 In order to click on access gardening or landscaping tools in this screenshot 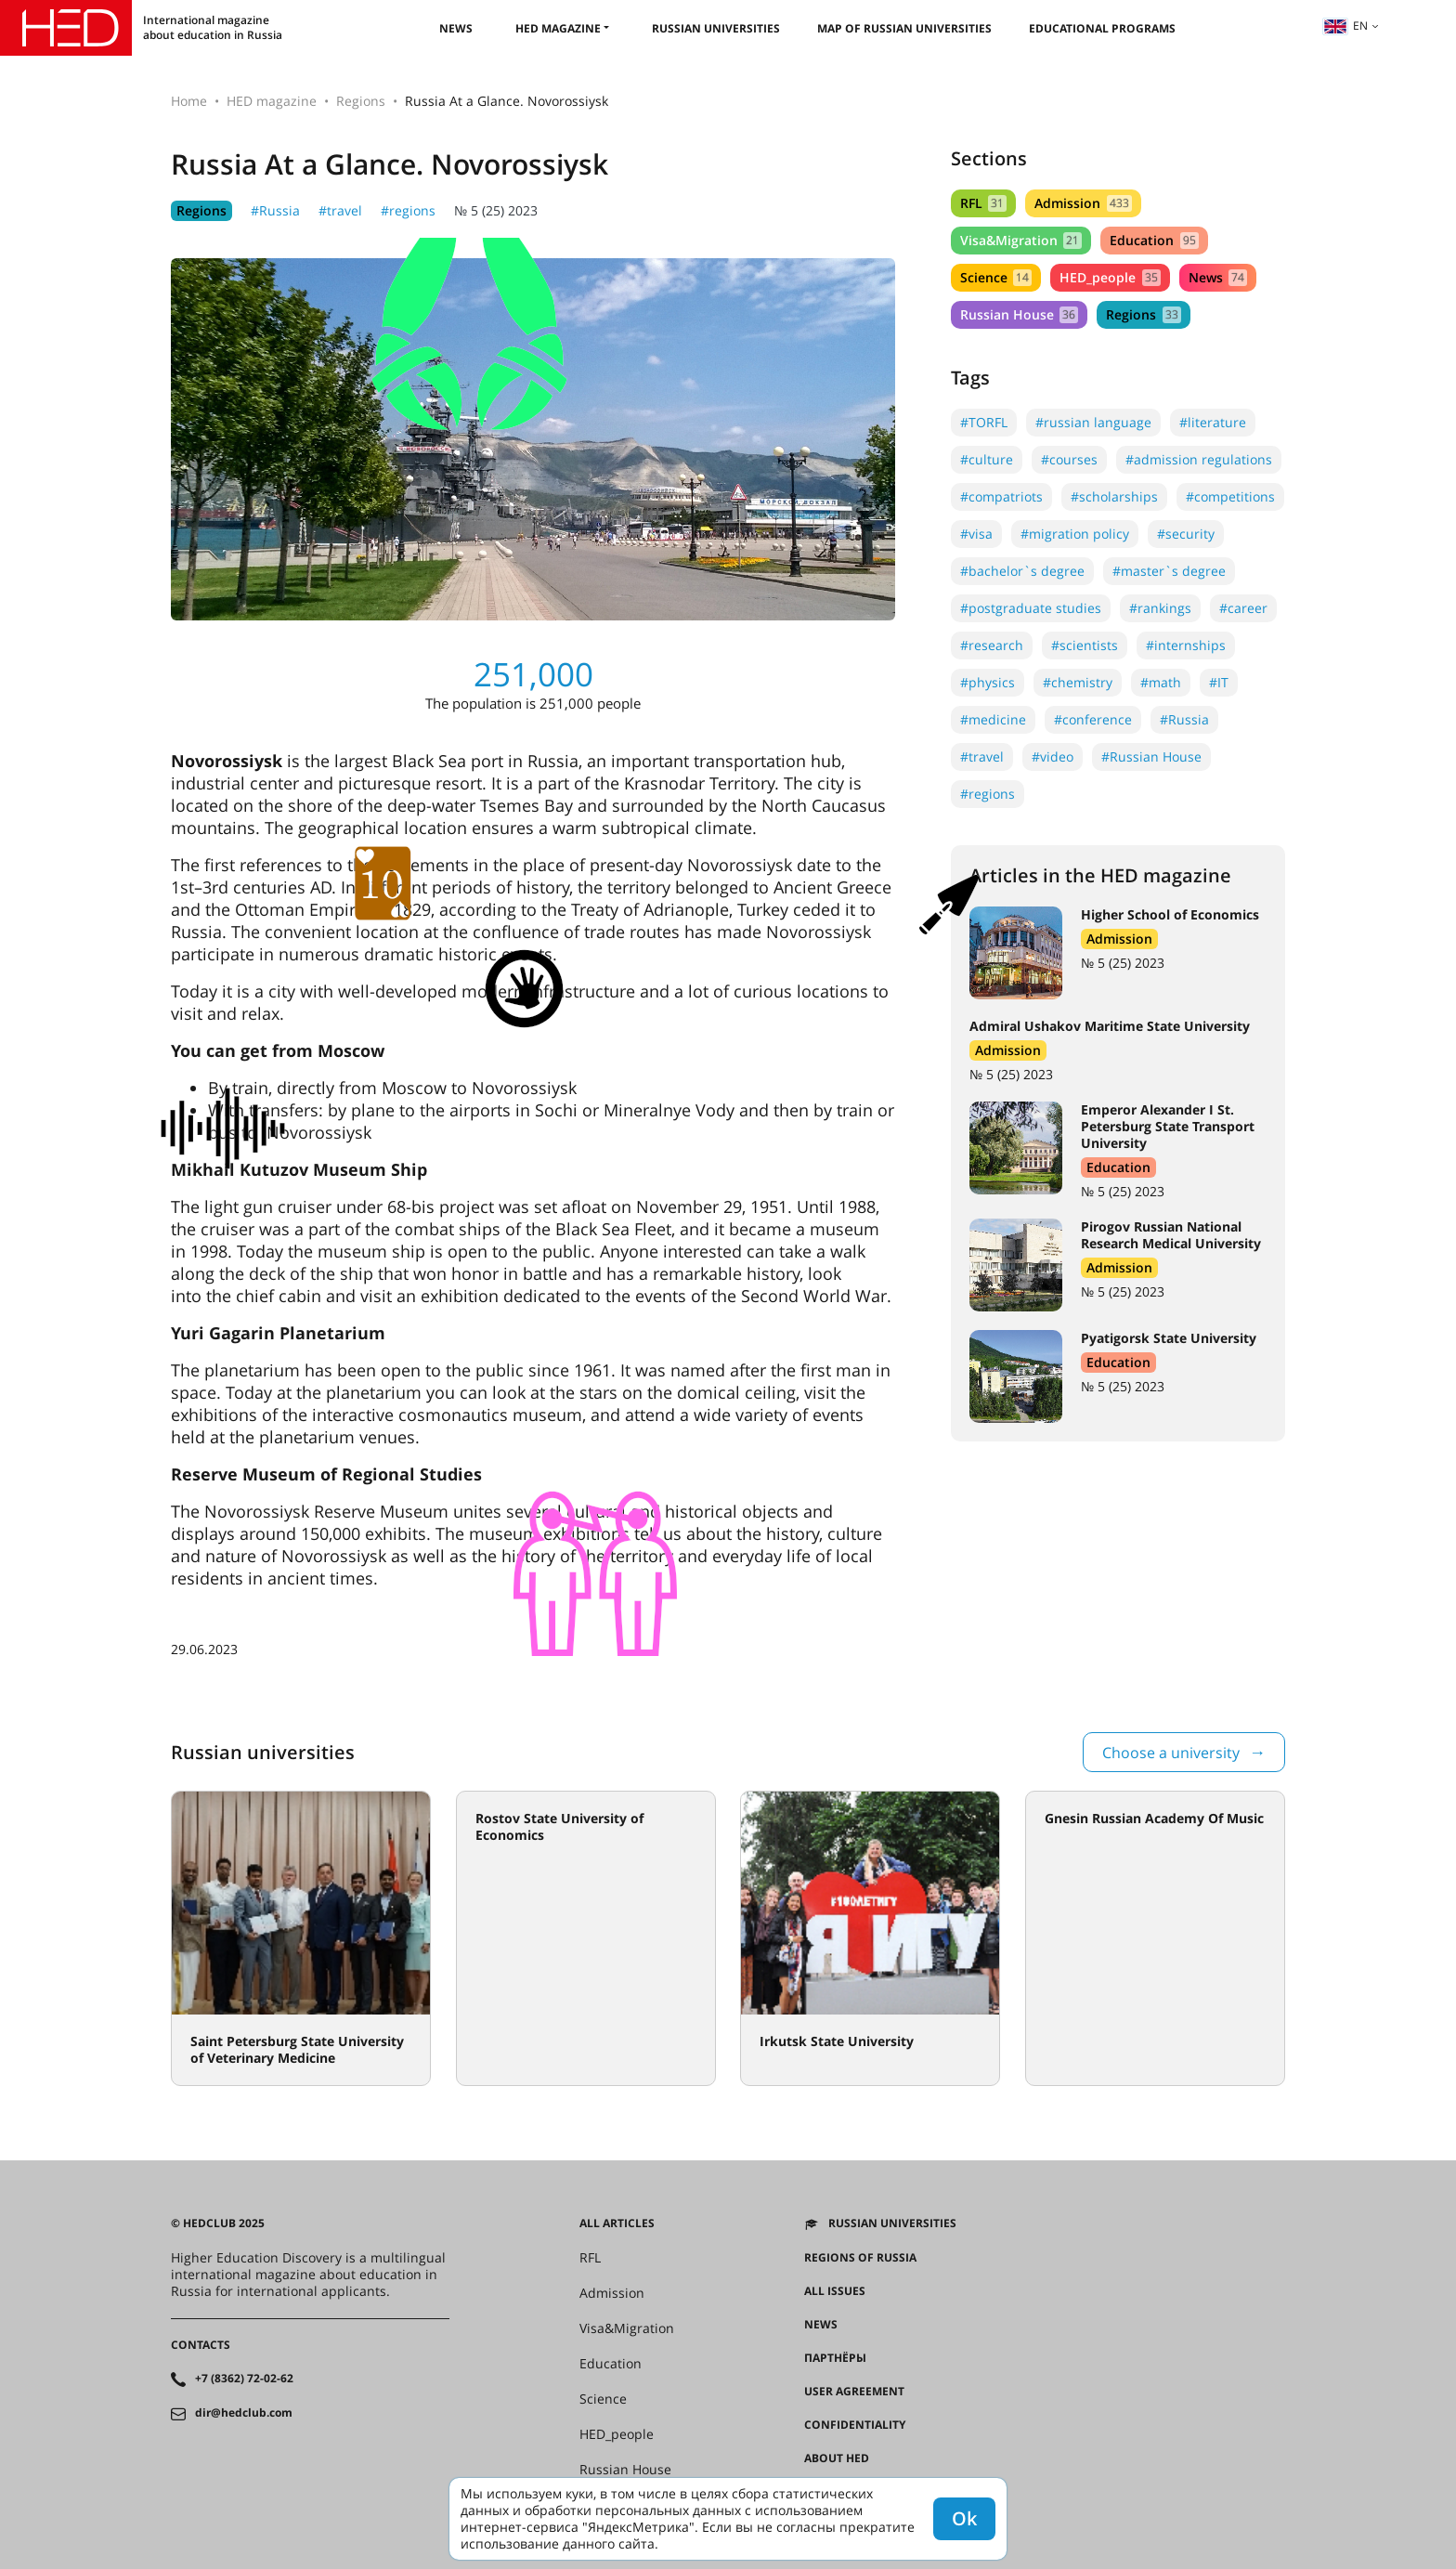, I will do `click(949, 905)`.